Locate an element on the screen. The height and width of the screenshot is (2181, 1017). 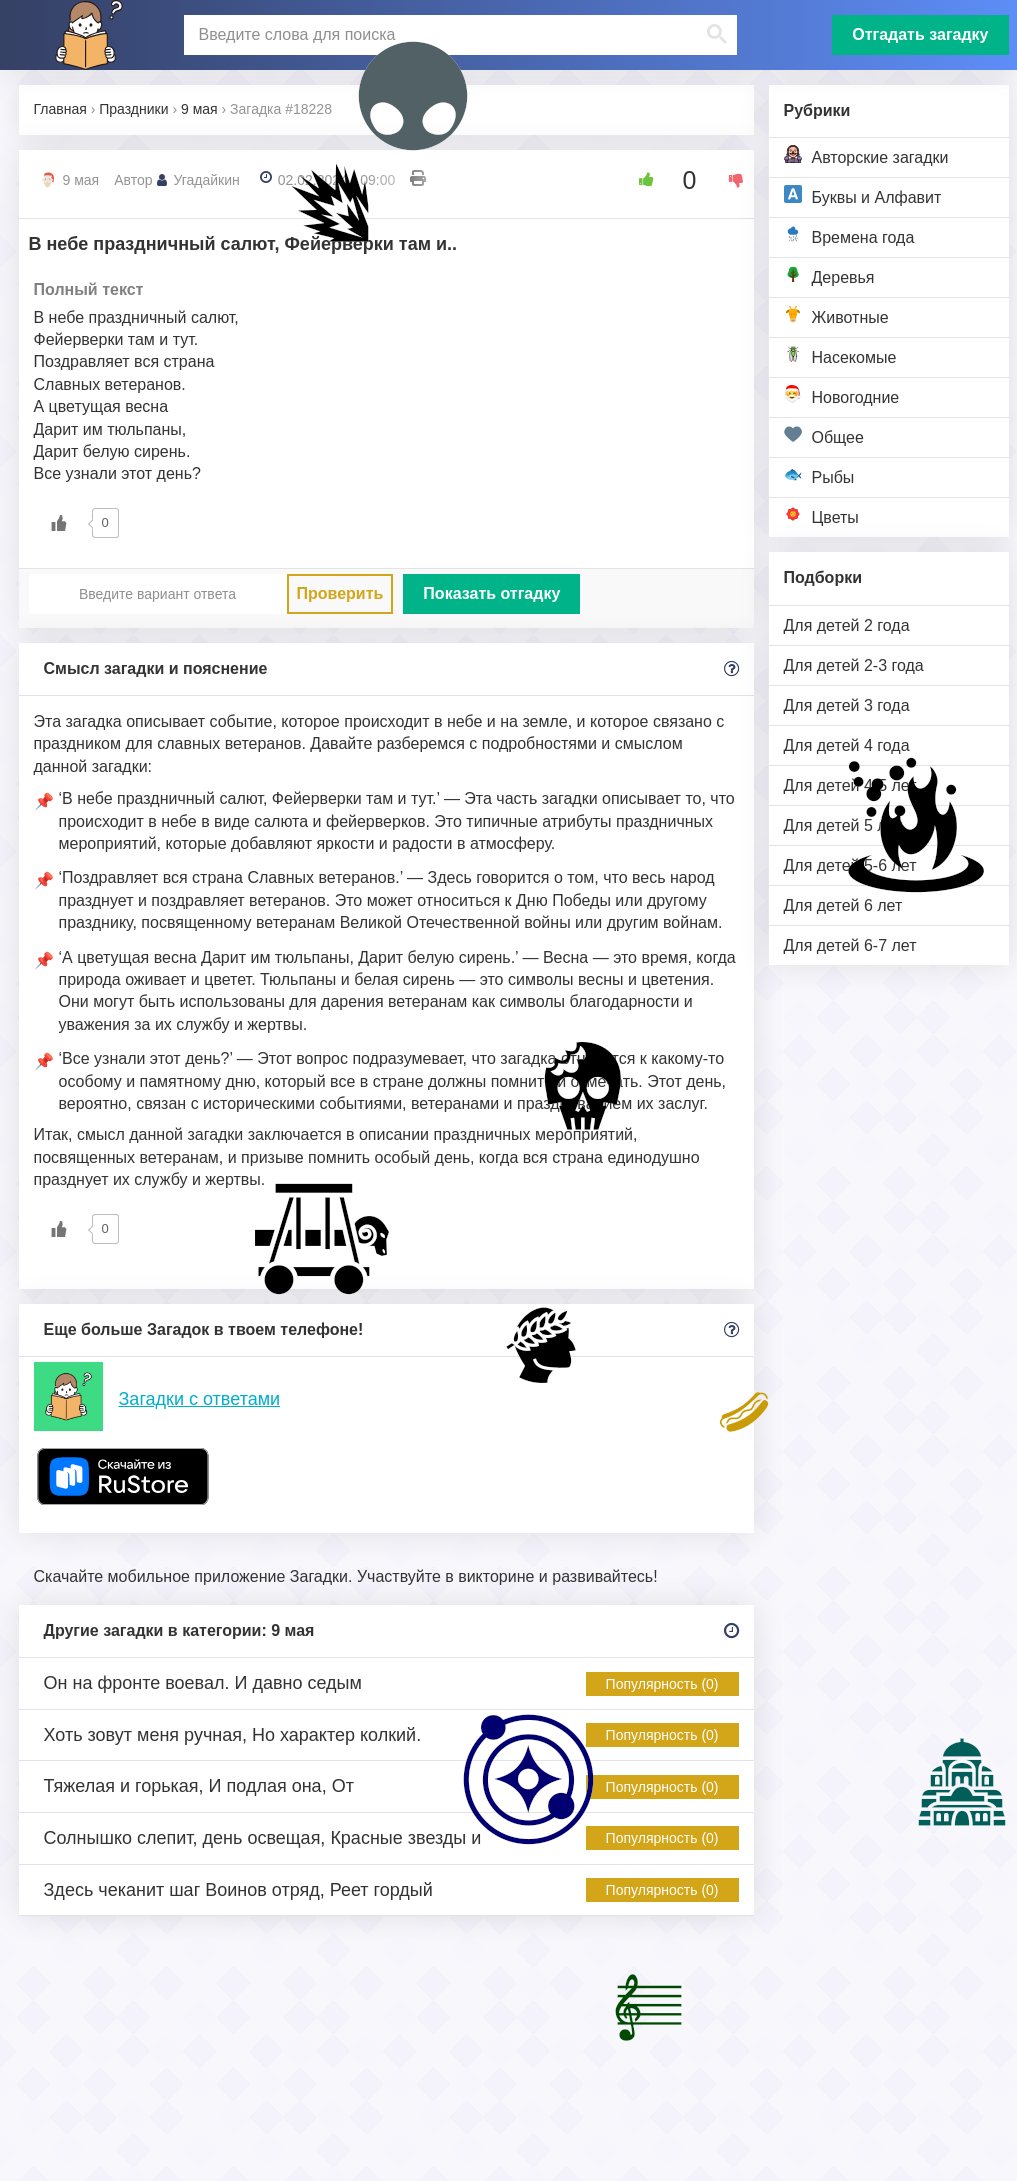
view historical or religious landmarks is located at coordinates (962, 1782).